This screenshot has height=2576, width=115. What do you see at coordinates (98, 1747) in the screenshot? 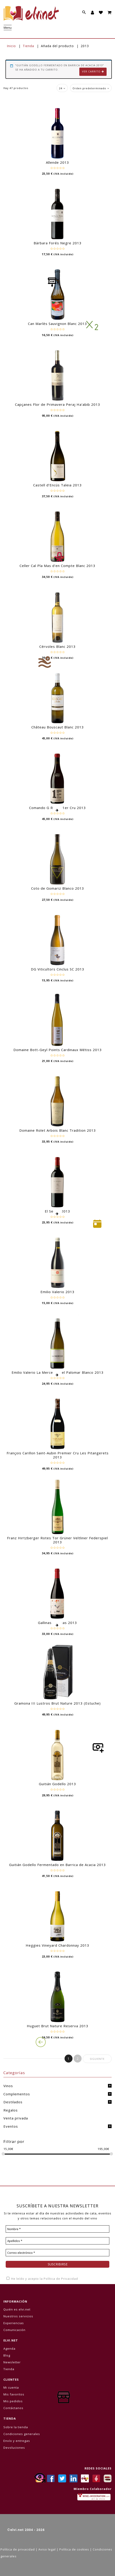
I see `add funds to your account` at bounding box center [98, 1747].